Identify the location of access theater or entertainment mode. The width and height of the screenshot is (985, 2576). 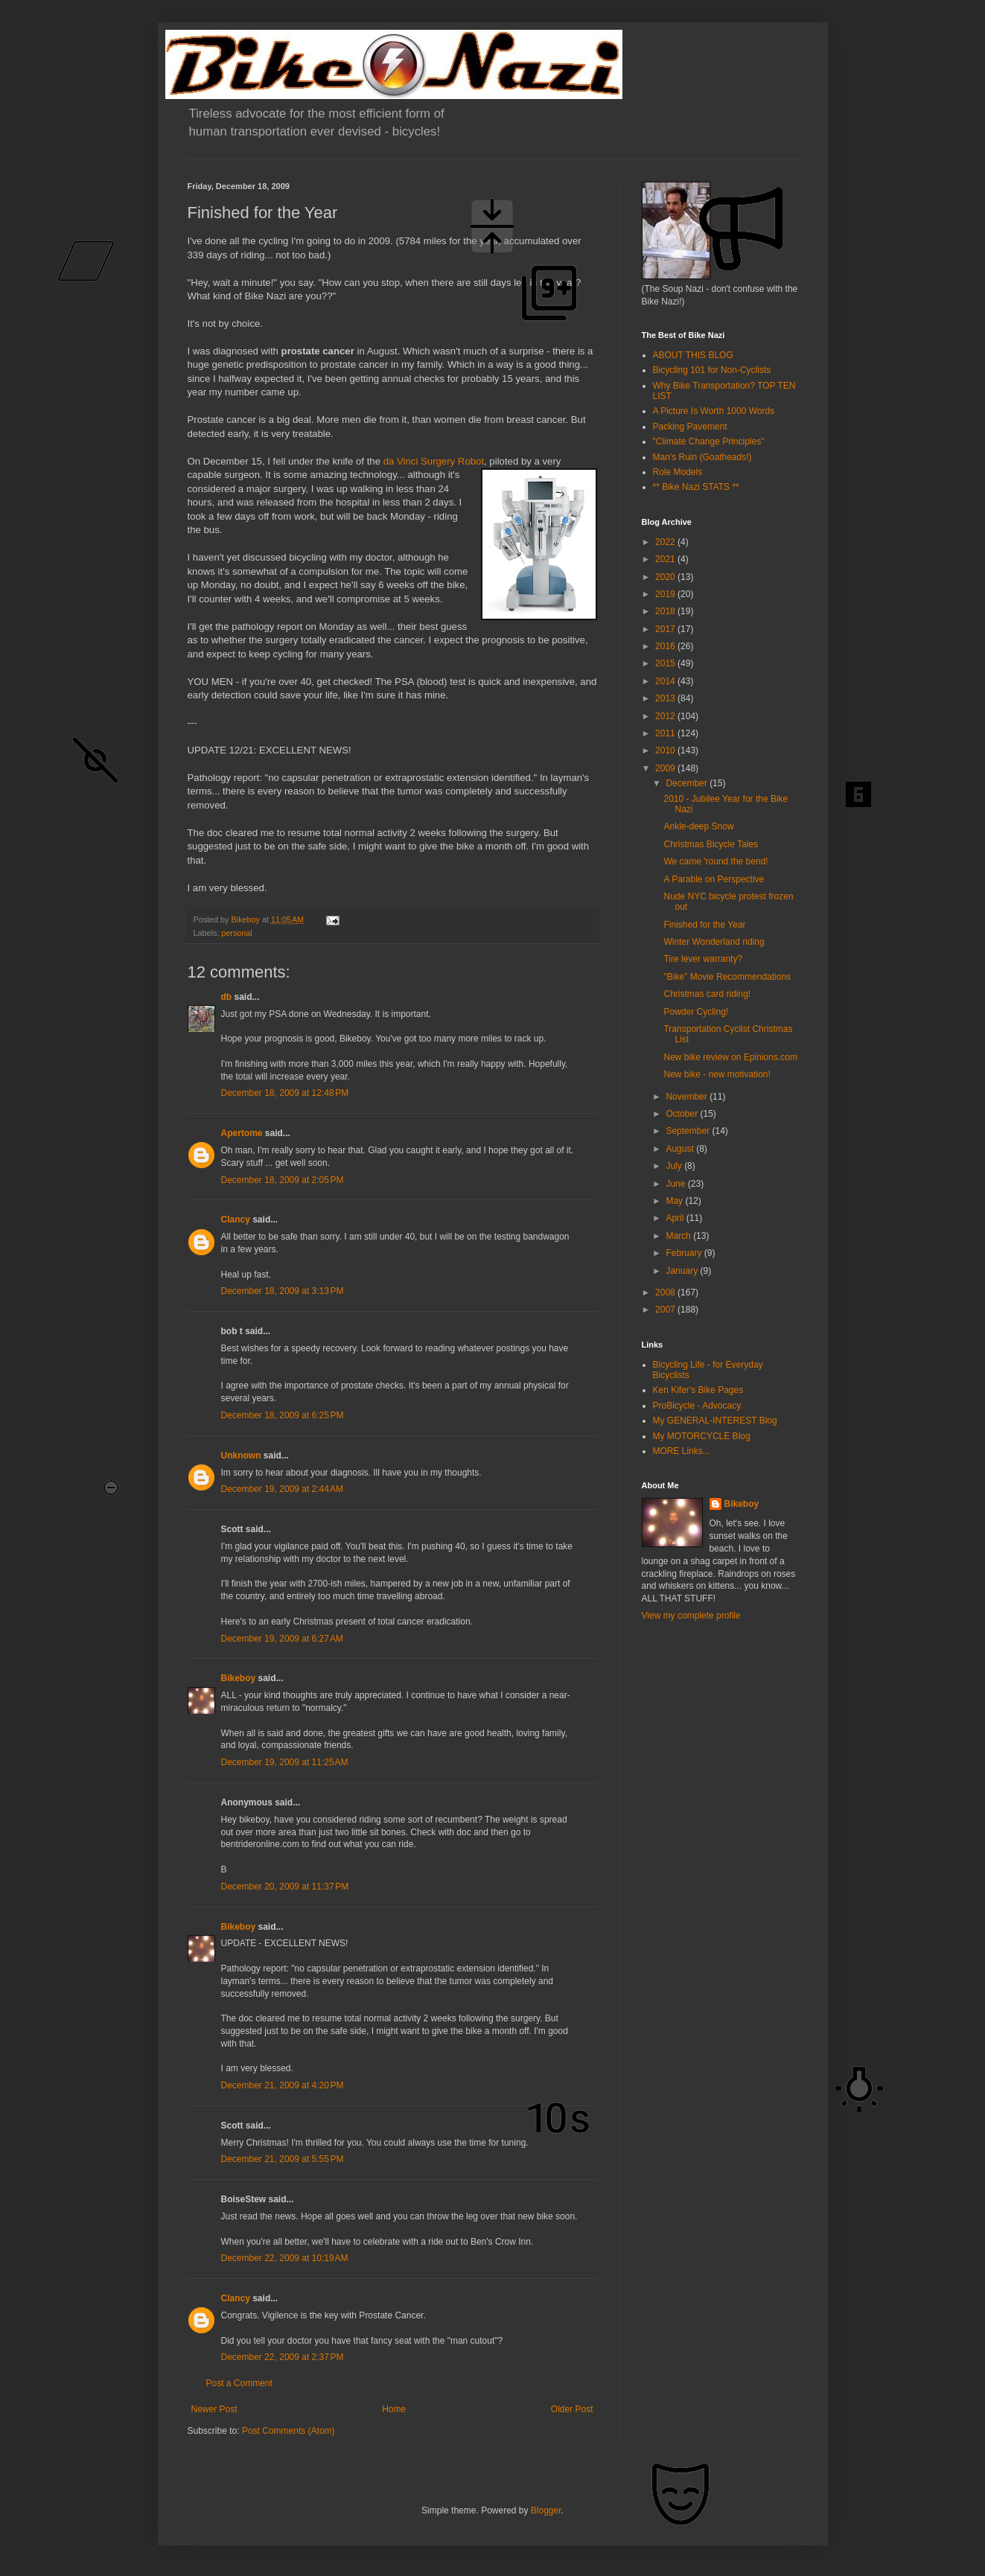
(680, 2492).